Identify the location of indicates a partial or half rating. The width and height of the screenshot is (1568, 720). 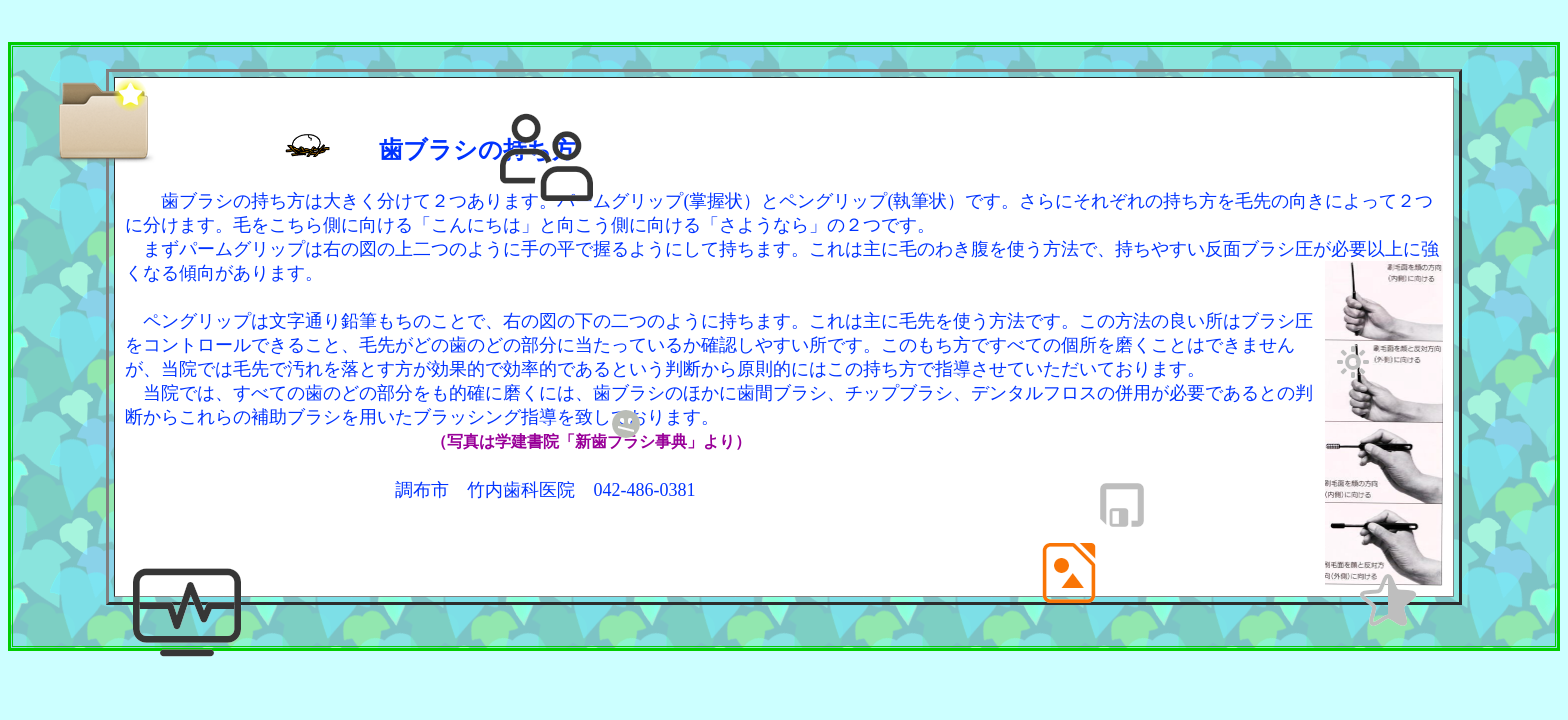
(1388, 602).